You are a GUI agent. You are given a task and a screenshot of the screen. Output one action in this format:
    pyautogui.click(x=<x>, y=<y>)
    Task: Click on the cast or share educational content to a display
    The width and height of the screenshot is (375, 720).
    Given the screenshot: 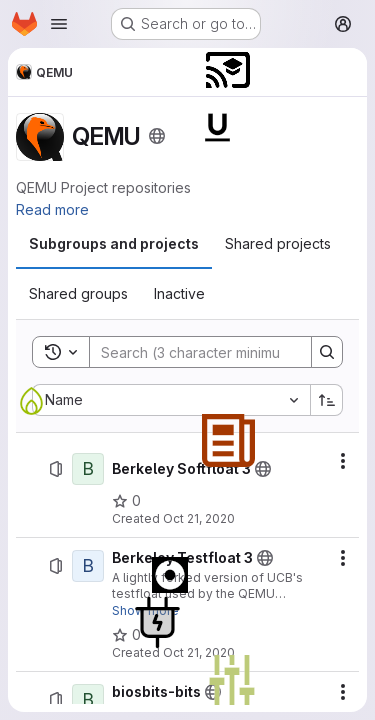 What is the action you would take?
    pyautogui.click(x=228, y=70)
    